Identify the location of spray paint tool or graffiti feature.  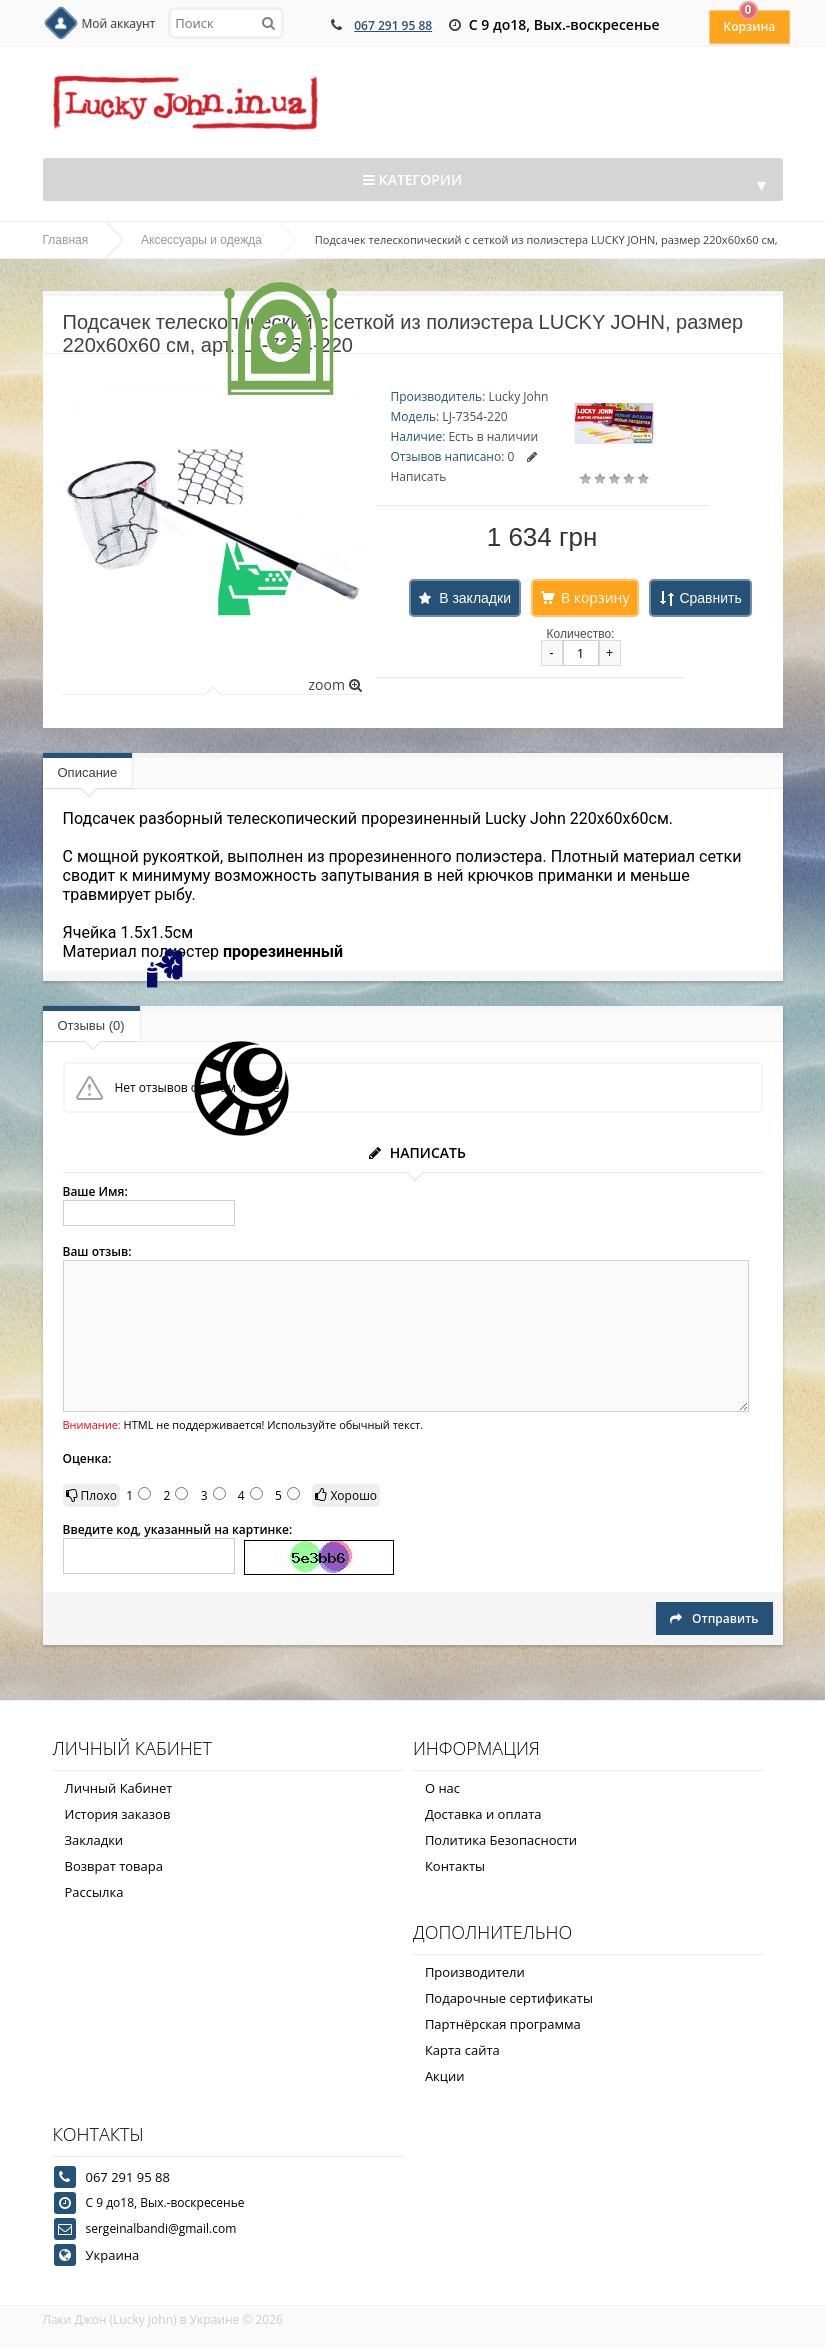
(163, 968).